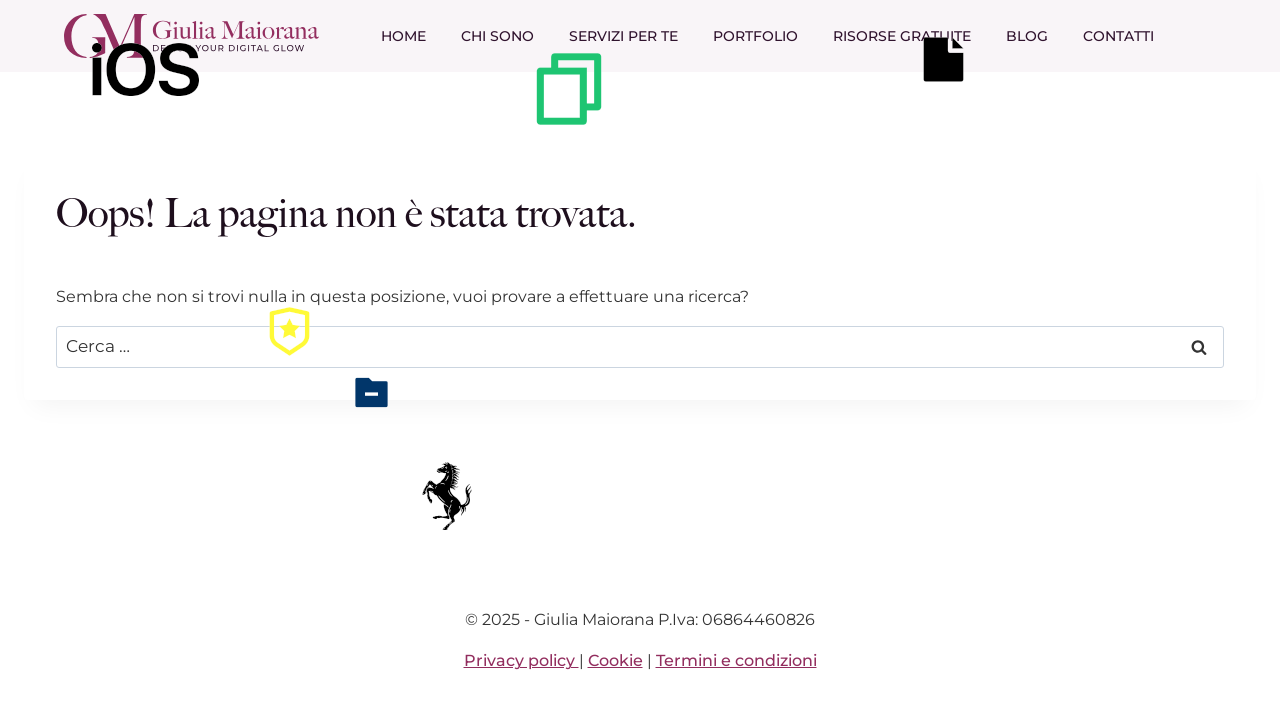  I want to click on view or open a document, so click(943, 59).